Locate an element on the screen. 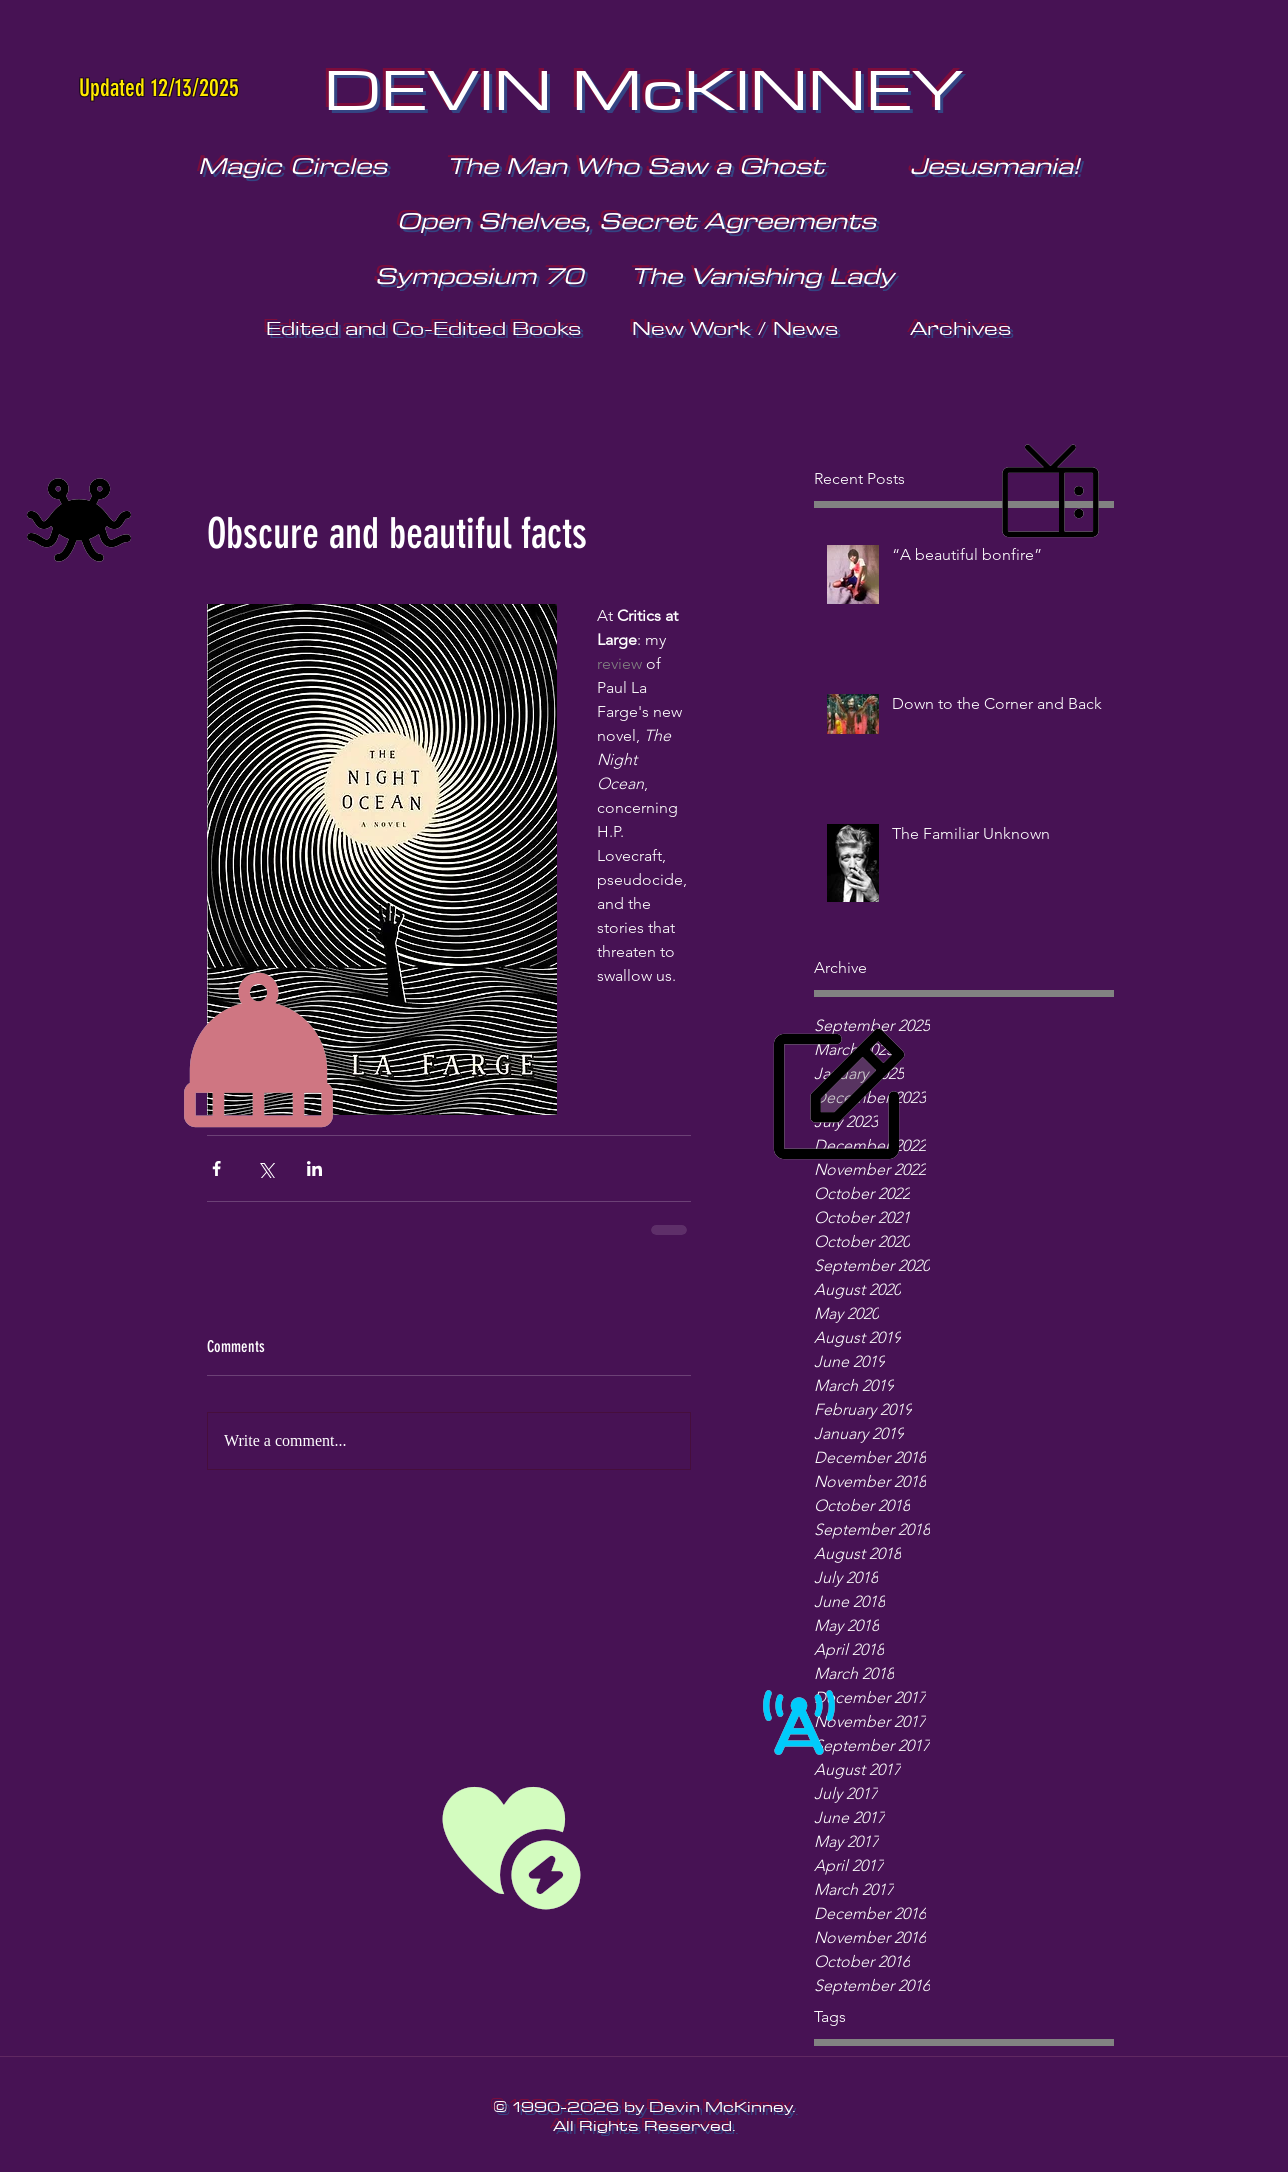 The width and height of the screenshot is (1288, 2172). access TV or video streaming features is located at coordinates (1050, 496).